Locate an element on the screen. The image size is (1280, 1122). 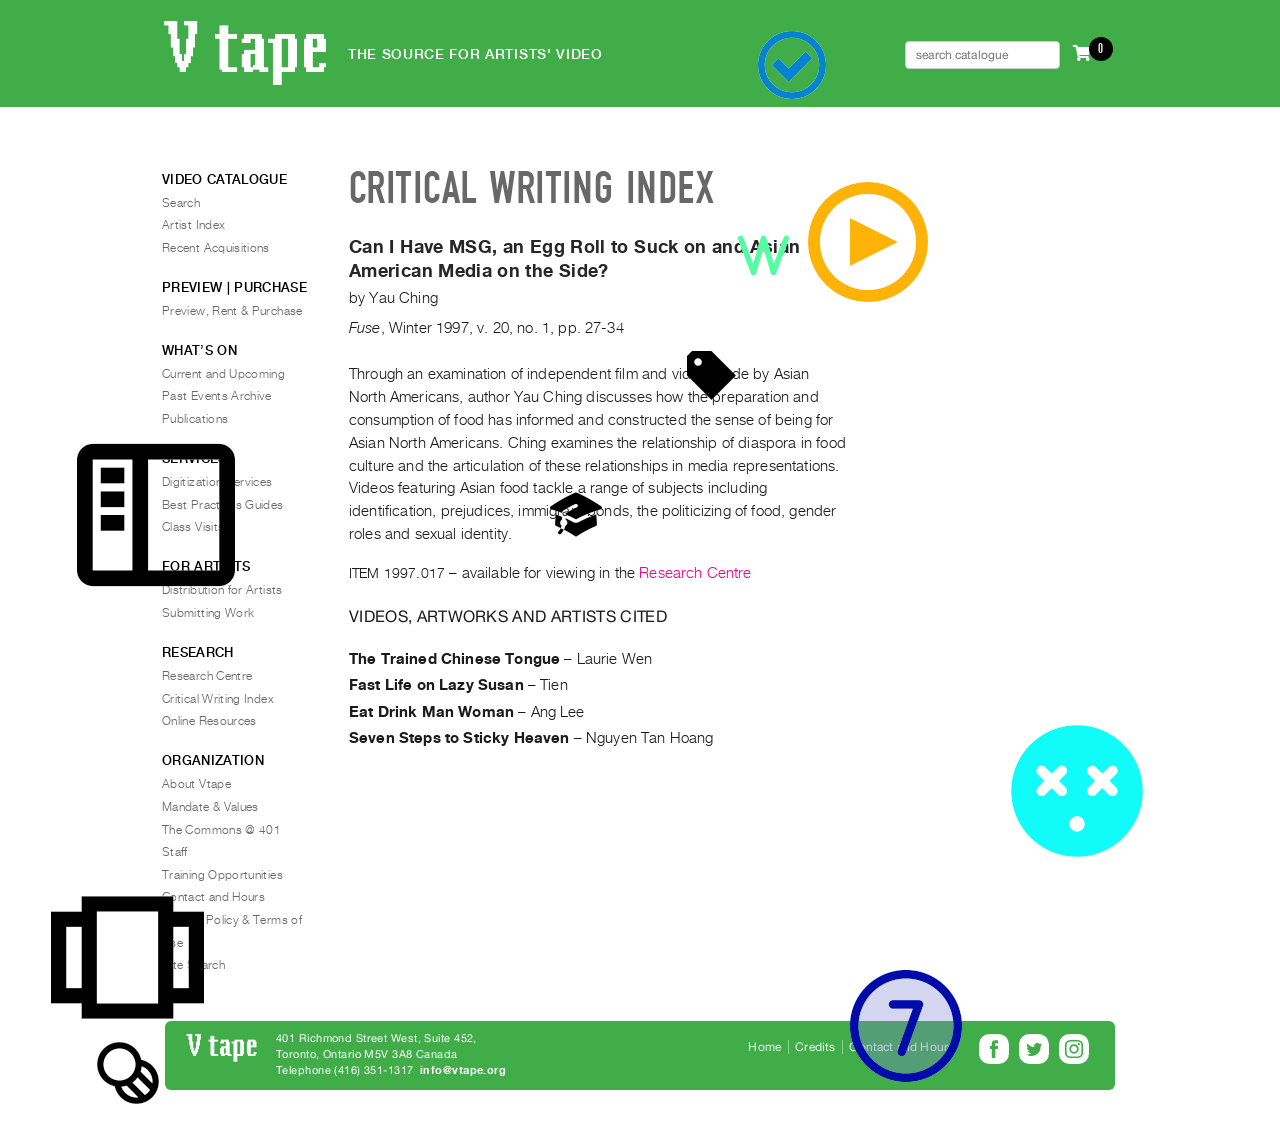
indicates task or action completed successfully is located at coordinates (792, 65).